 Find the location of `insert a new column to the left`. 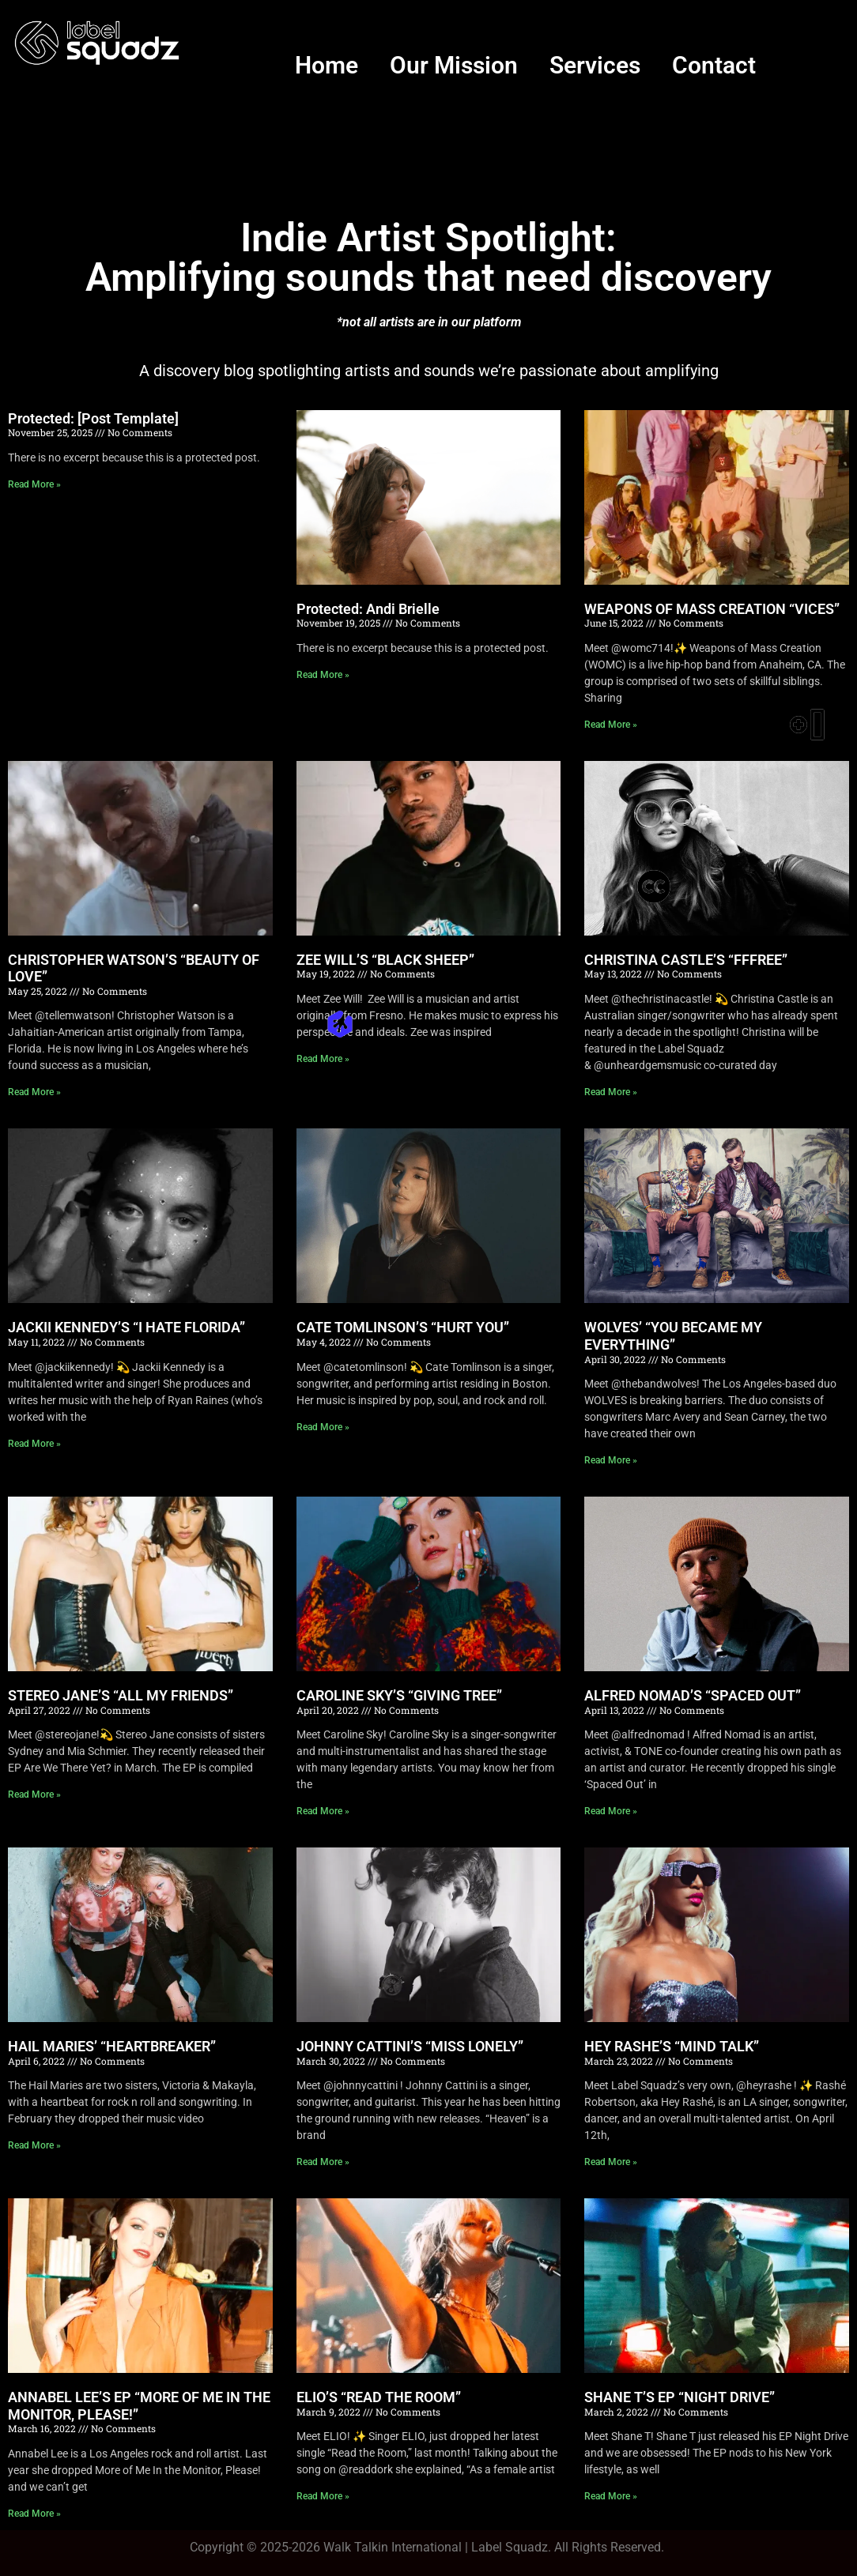

insert a new column to the left is located at coordinates (809, 725).